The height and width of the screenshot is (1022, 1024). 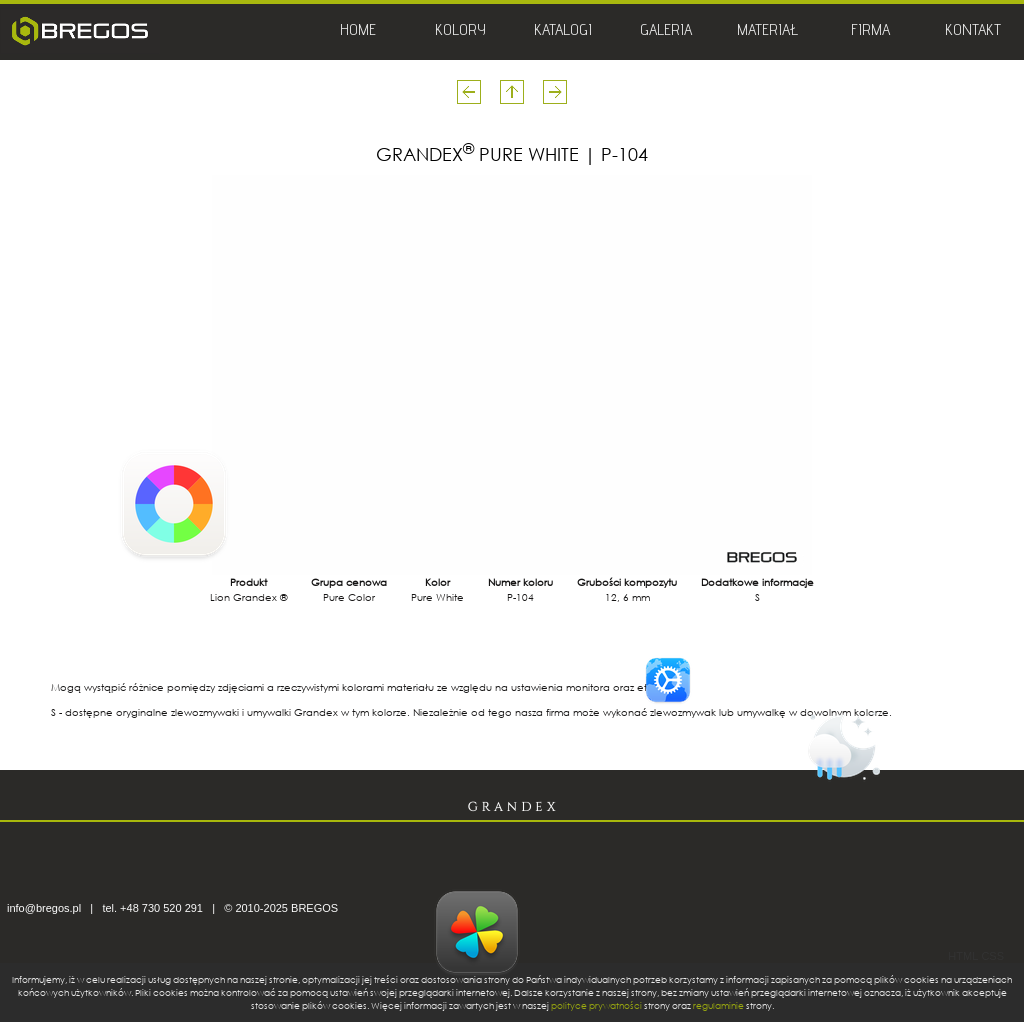 I want to click on indicates nighttime rain or showers in weather forecast, so click(x=844, y=746).